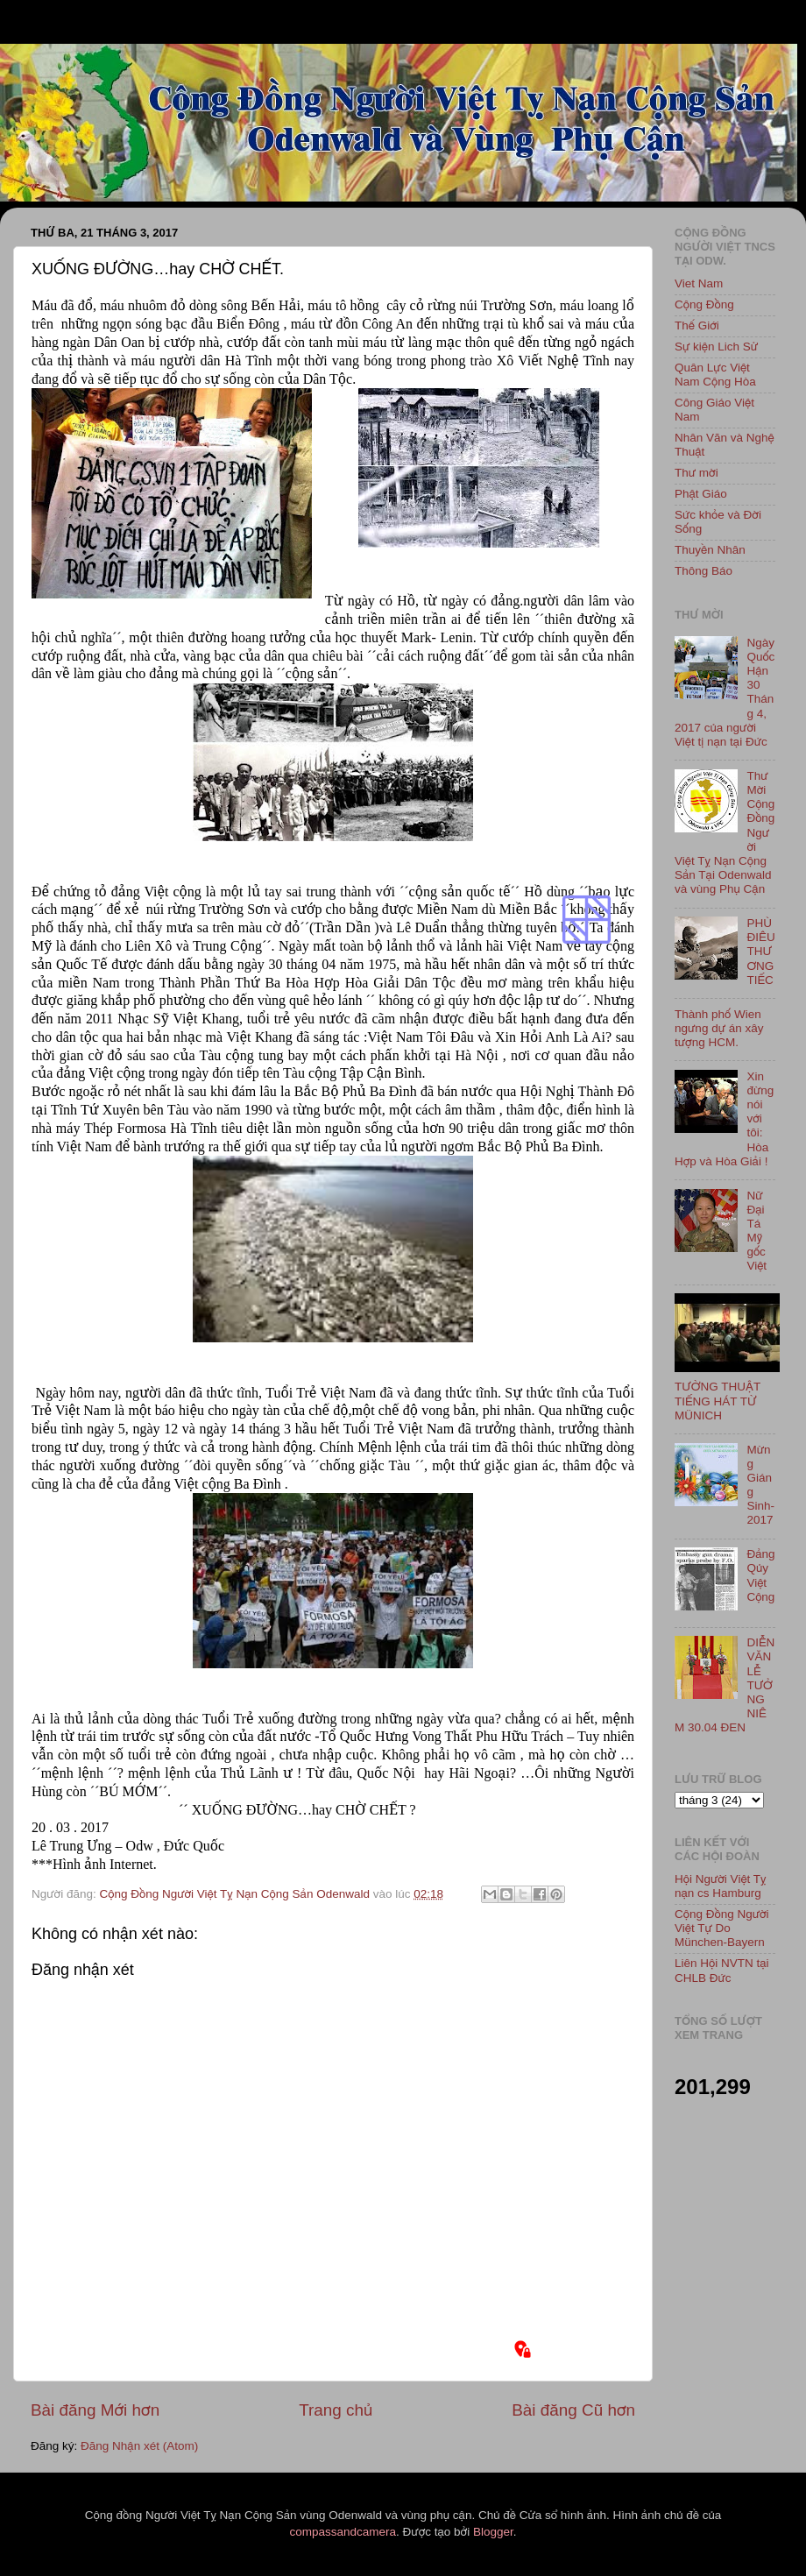 Image resolution: width=806 pixels, height=2576 pixels. Describe the element at coordinates (586, 919) in the screenshot. I see `indicates transparency in image editing` at that location.